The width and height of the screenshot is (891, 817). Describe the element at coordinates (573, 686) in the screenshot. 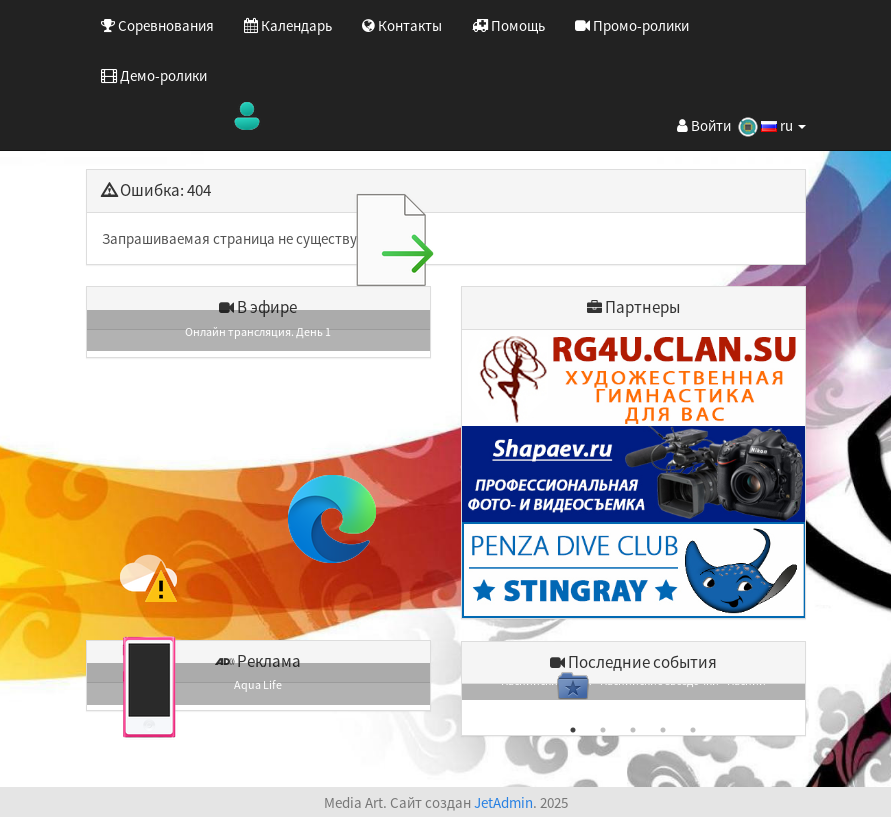

I see `access your favorites folder in the media library` at that location.